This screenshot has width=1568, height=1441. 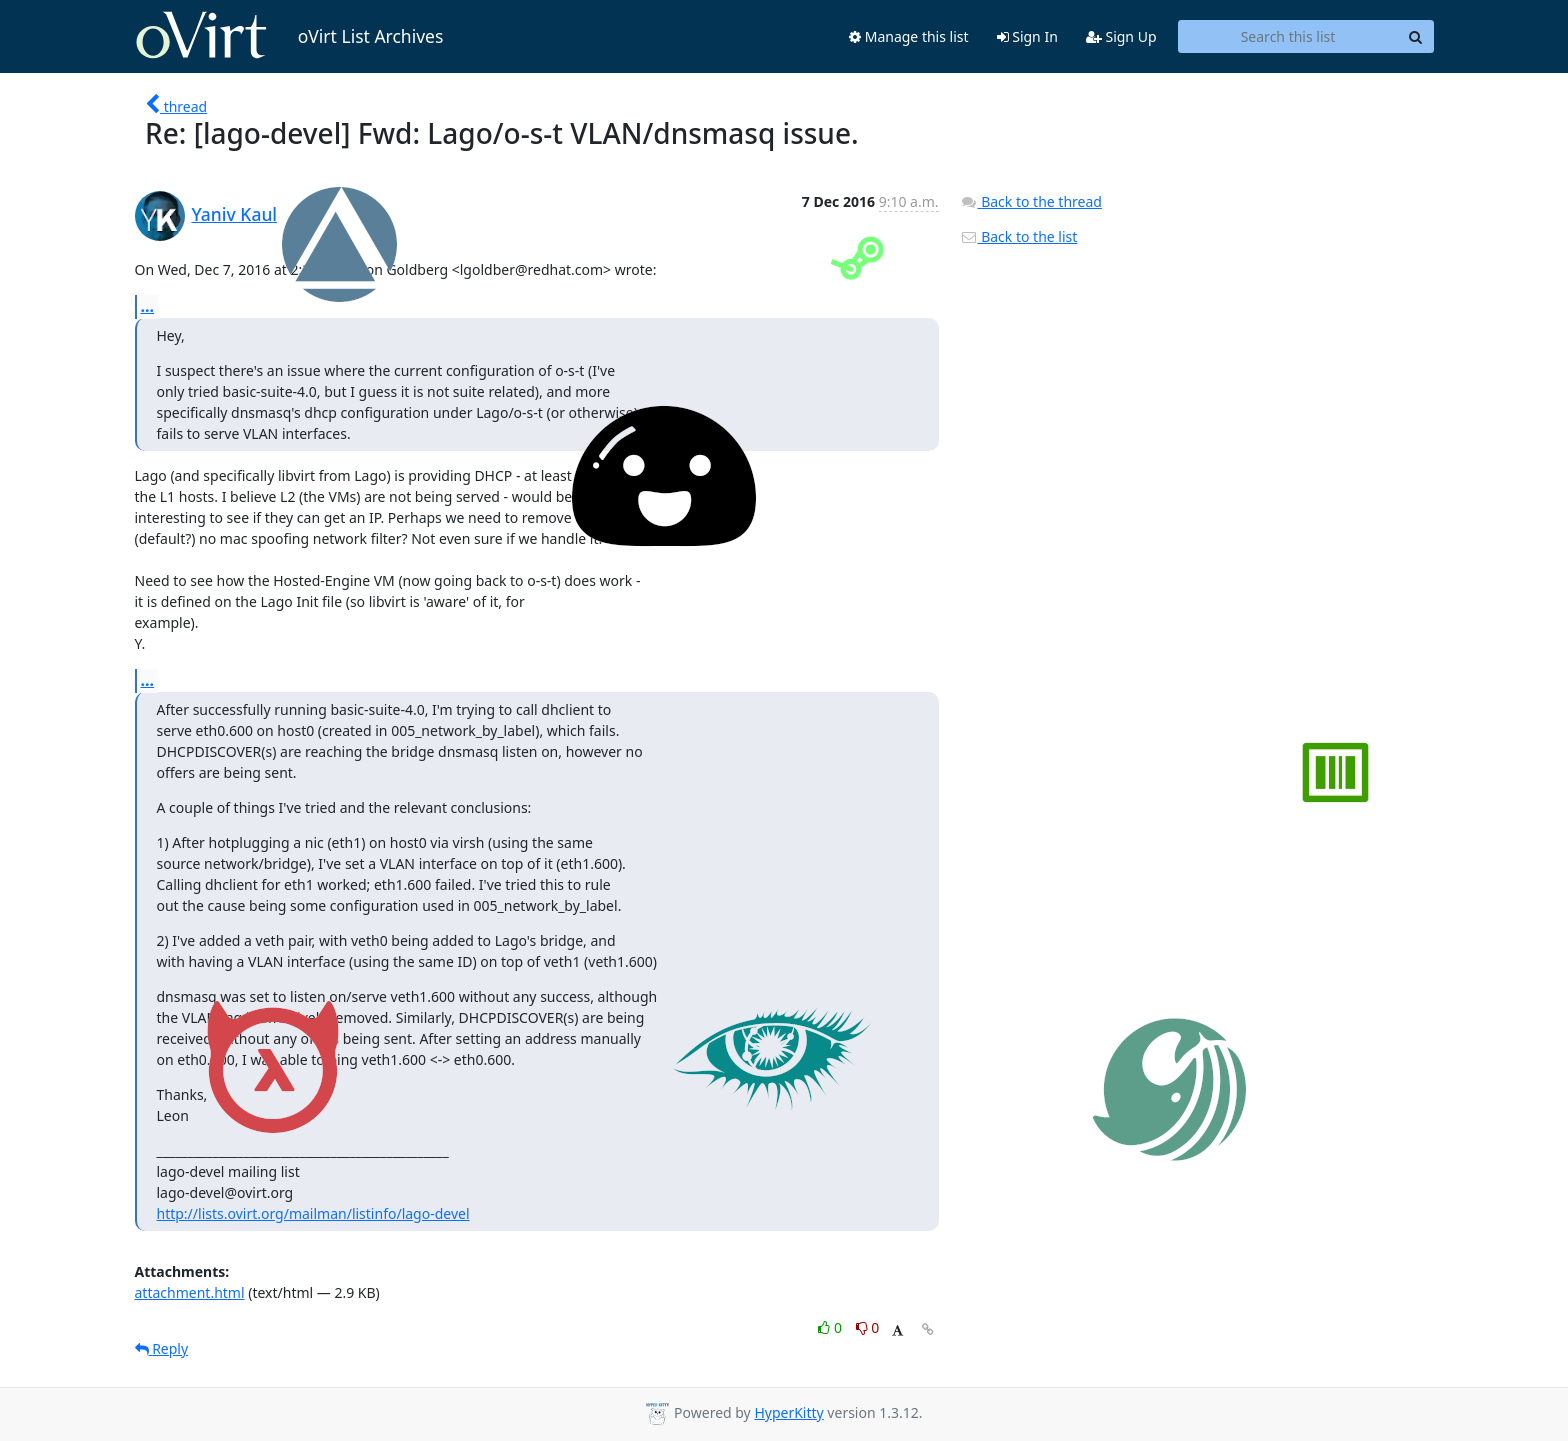 I want to click on apache cassandra database logo, so click(x=772, y=1059).